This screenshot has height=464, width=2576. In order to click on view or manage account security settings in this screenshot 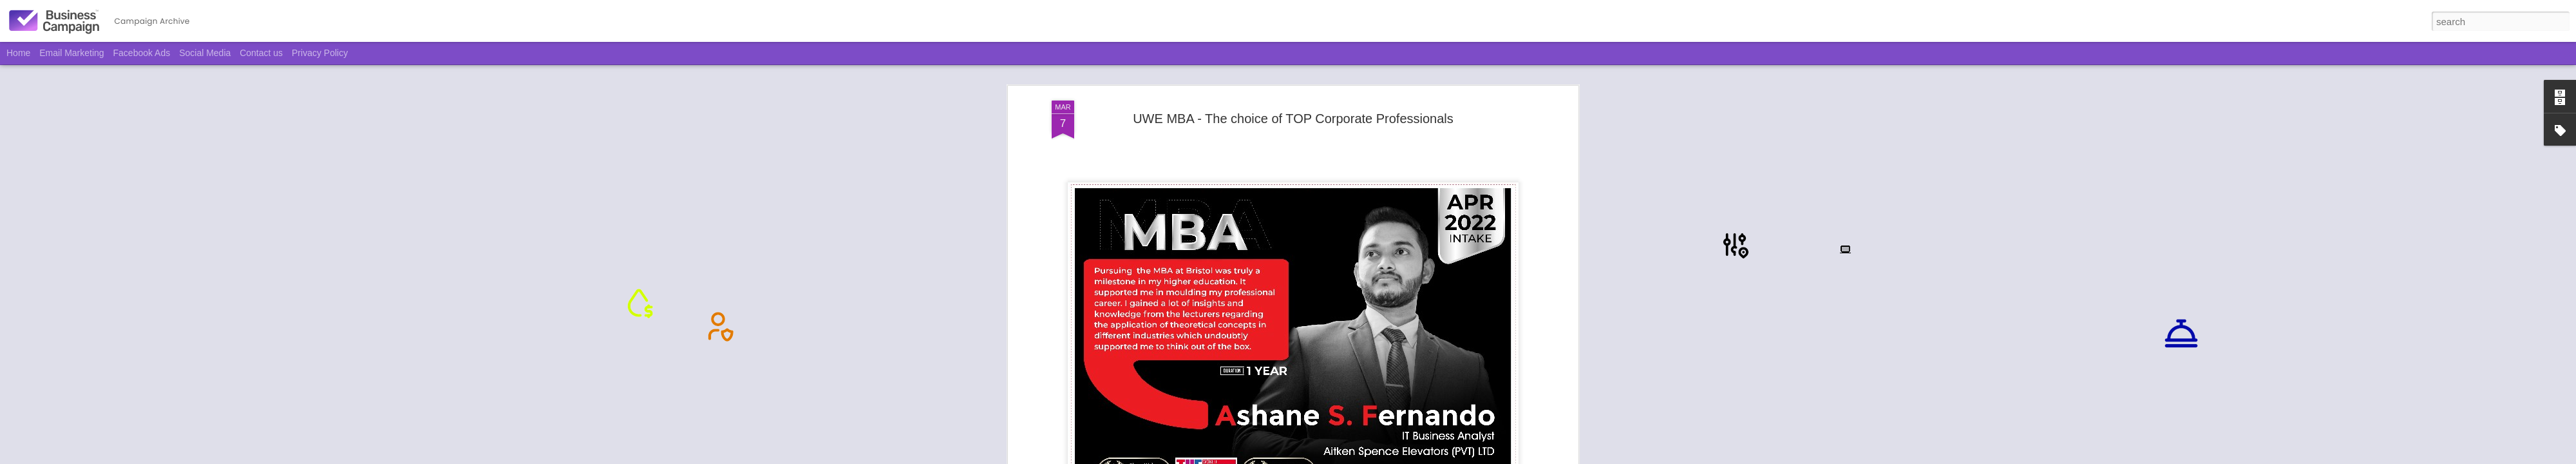, I will do `click(718, 326)`.